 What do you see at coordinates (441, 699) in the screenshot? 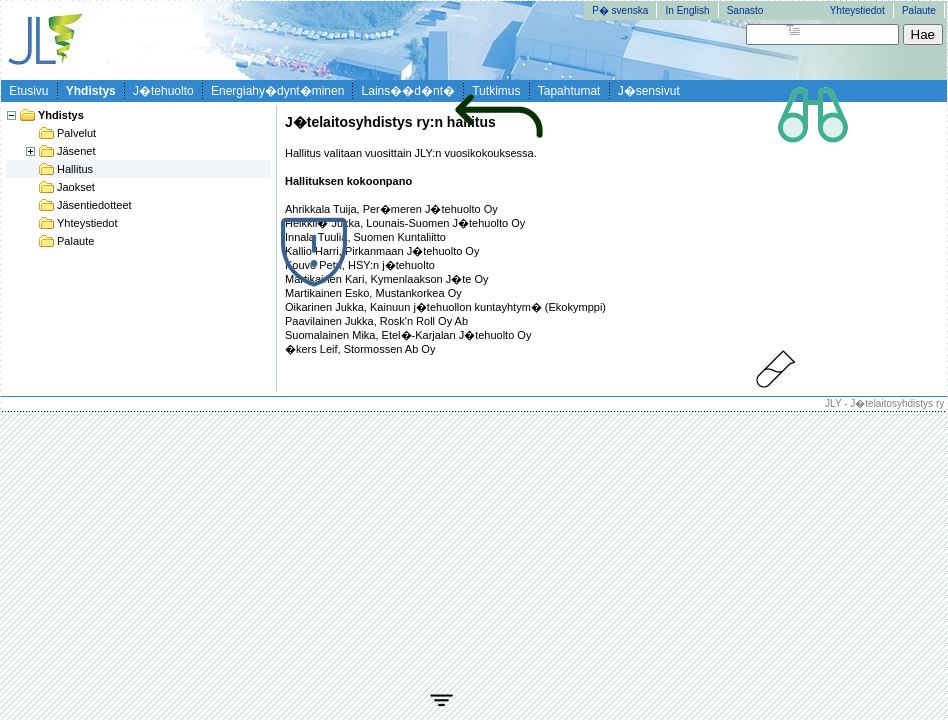
I see `filter or sort content` at bounding box center [441, 699].